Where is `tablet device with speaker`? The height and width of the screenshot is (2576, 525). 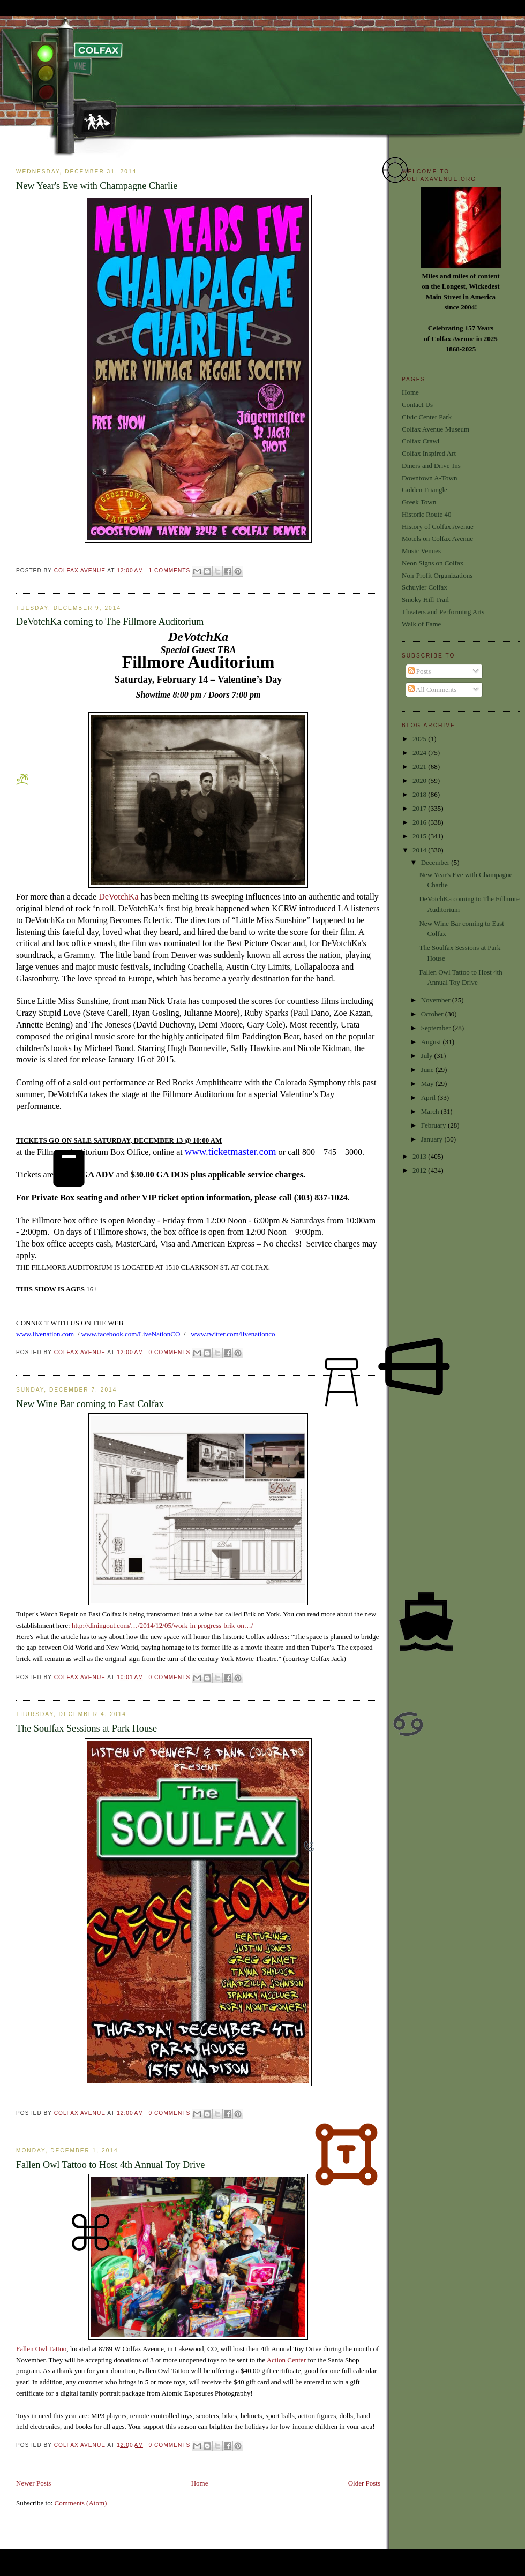 tablet device with speaker is located at coordinates (69, 1168).